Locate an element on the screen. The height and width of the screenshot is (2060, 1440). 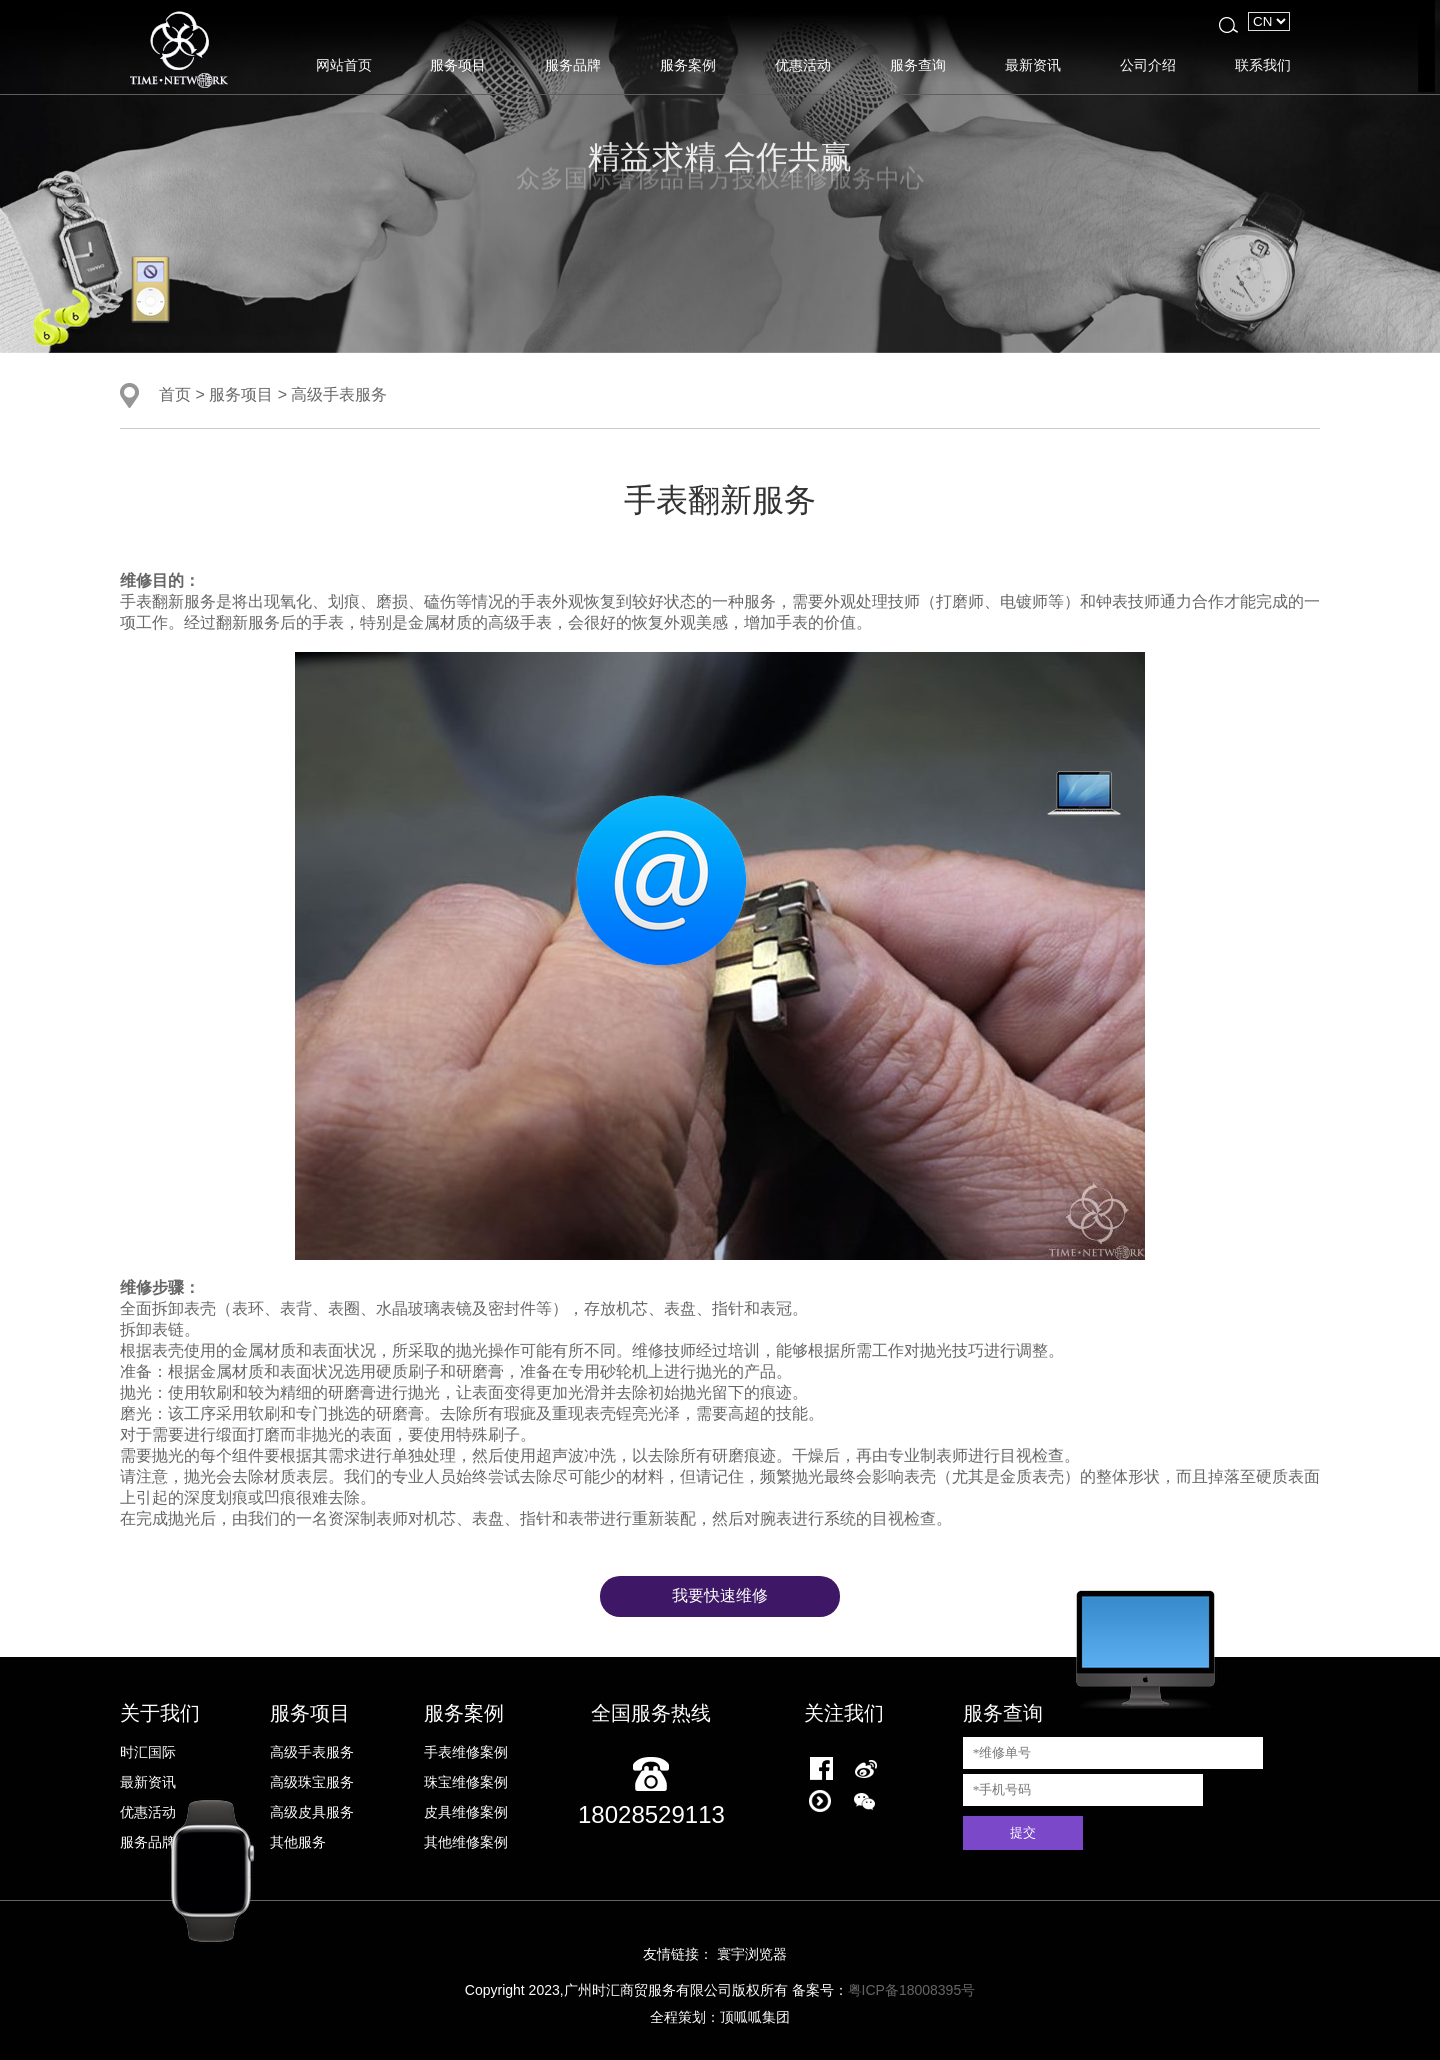
beats fit pro earbuds in volt yellow is located at coordinates (61, 318).